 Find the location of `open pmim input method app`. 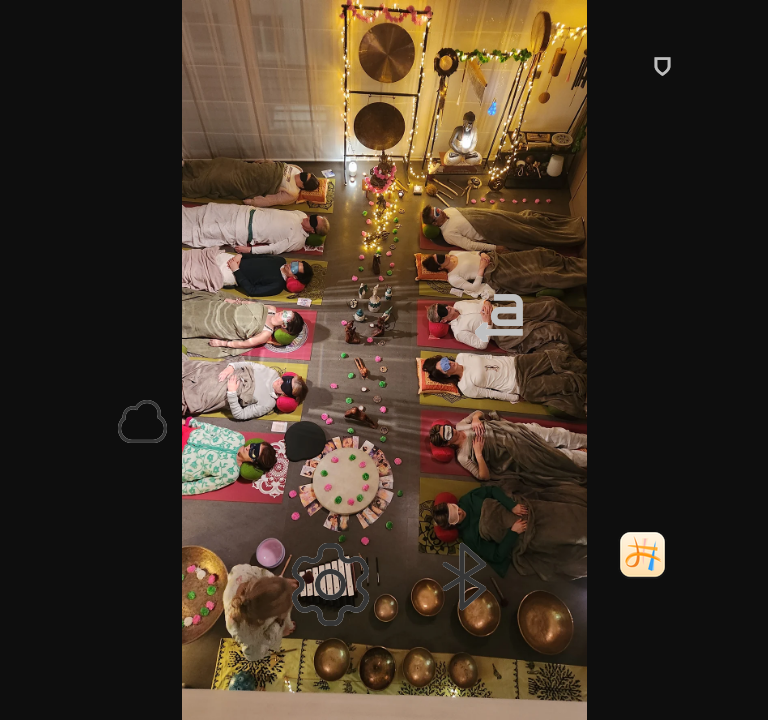

open pmim input method app is located at coordinates (642, 554).